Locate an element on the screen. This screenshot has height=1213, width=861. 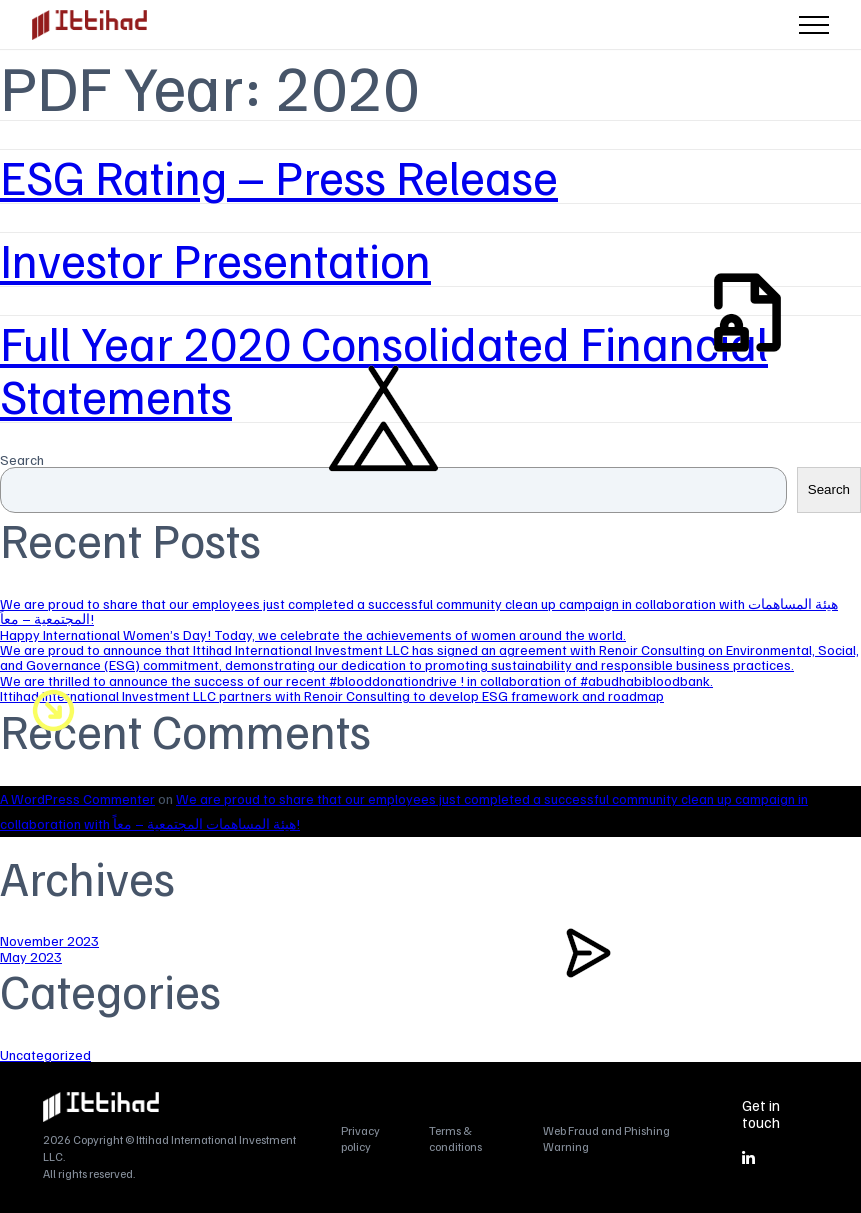
view camping or outdoor accommodations is located at coordinates (383, 424).